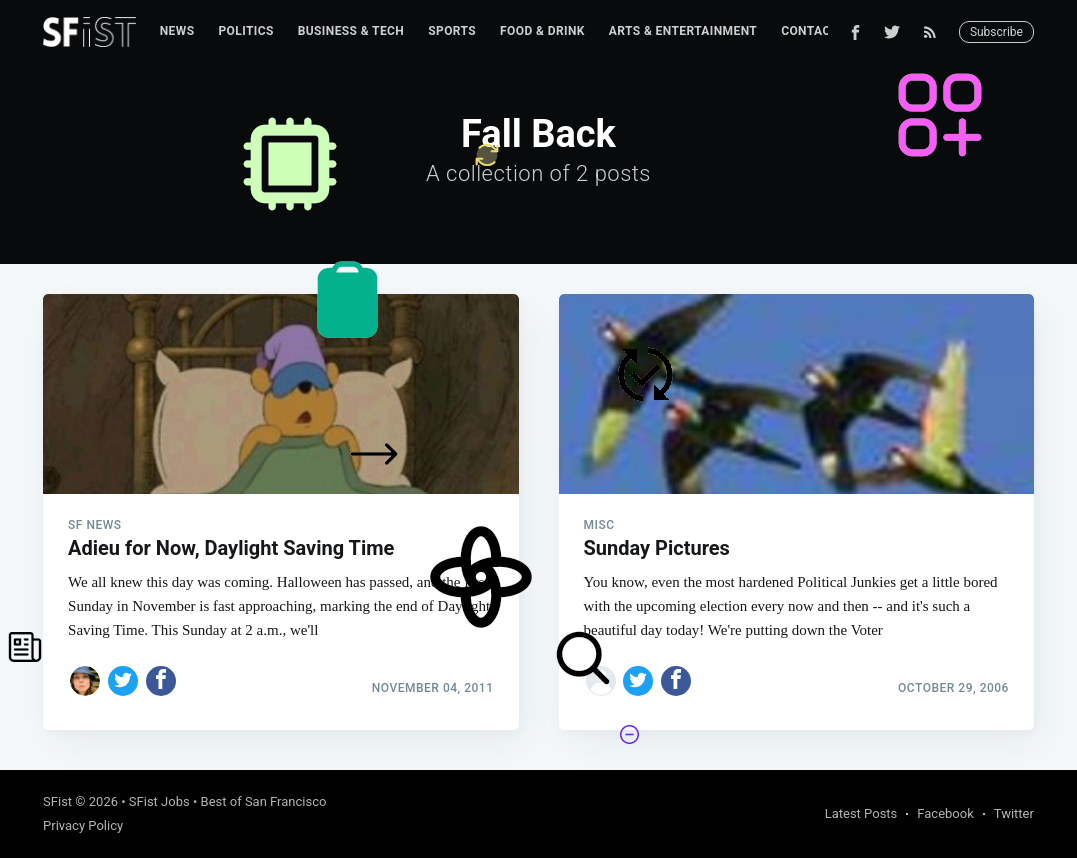 Image resolution: width=1077 pixels, height=858 pixels. Describe the element at coordinates (374, 454) in the screenshot. I see `proceed to the next step` at that location.